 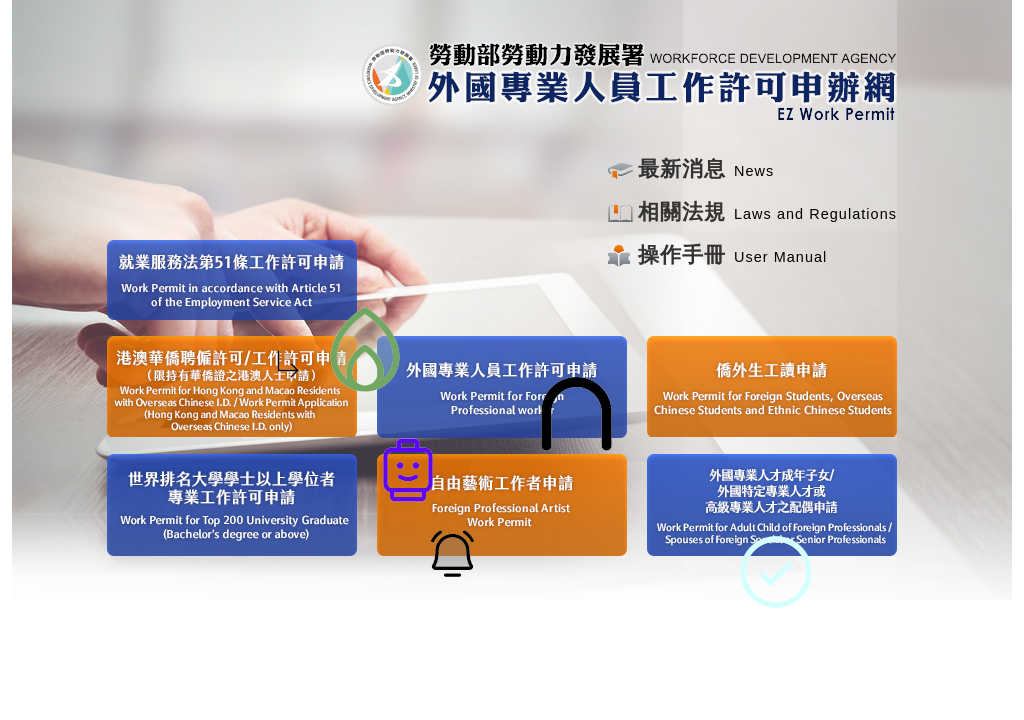 I want to click on indicates trending or popular content, so click(x=365, y=351).